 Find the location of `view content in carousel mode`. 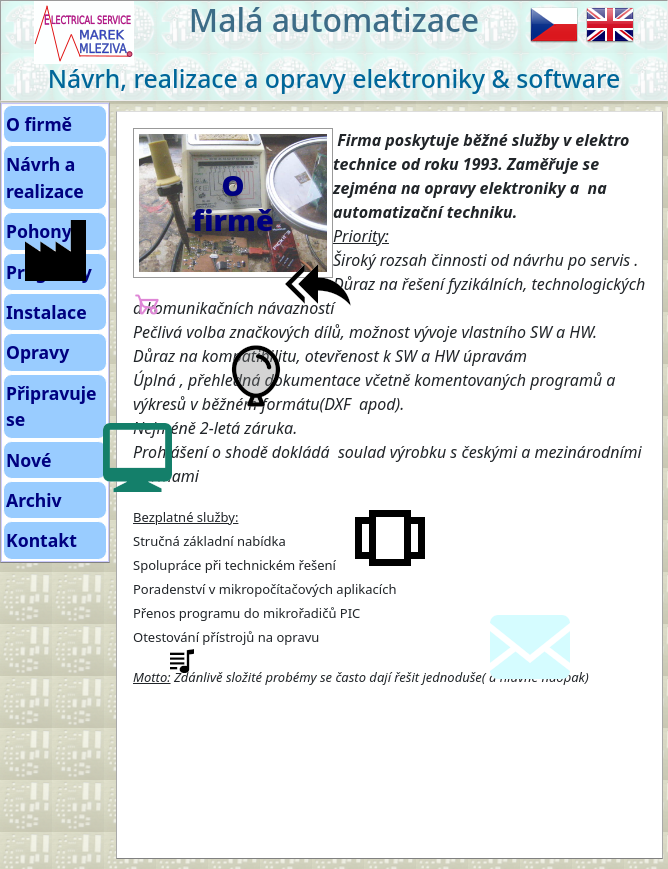

view content in carousel mode is located at coordinates (390, 538).